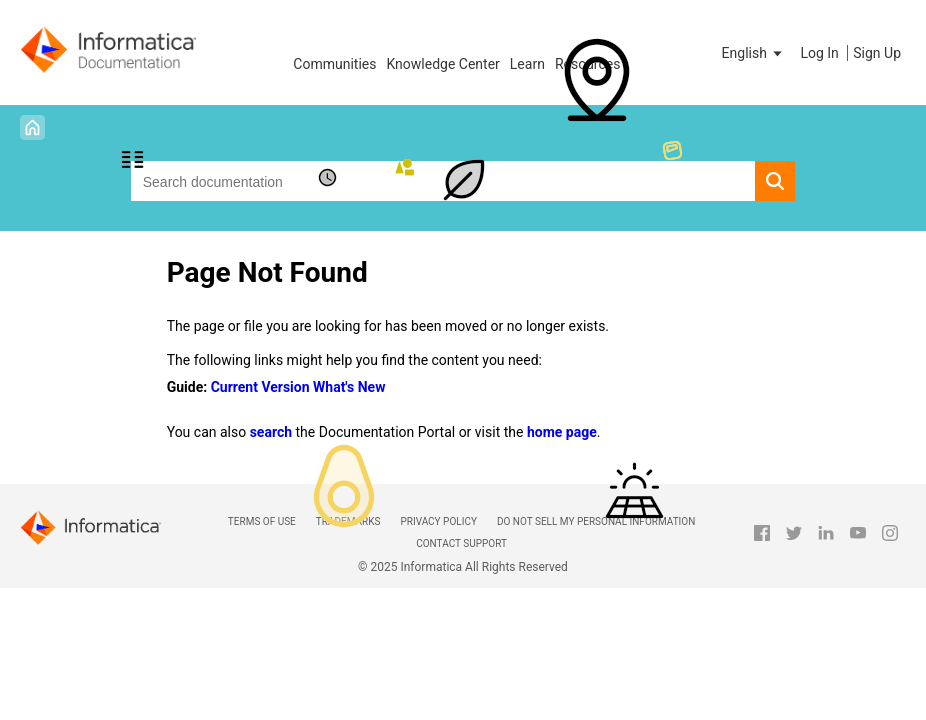  Describe the element at coordinates (405, 168) in the screenshot. I see `access shape tools or drawing options` at that location.